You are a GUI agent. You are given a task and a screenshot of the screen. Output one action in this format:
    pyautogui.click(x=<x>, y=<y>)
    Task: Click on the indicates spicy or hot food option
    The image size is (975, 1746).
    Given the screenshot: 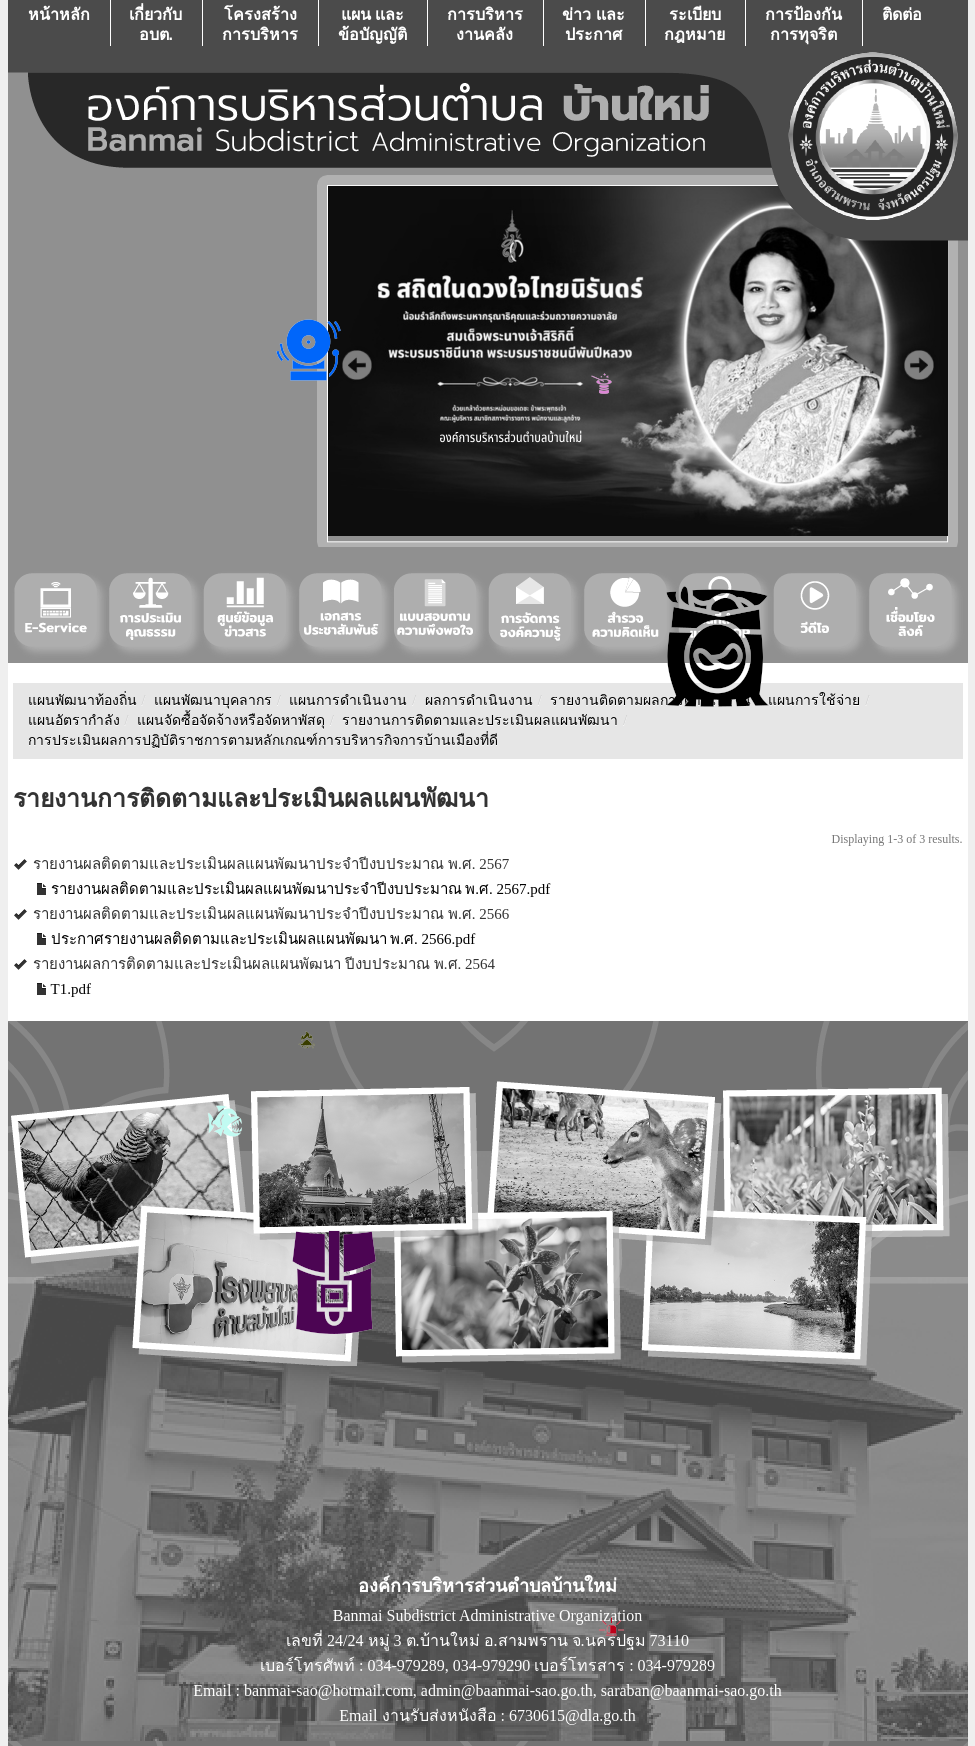 What is the action you would take?
    pyautogui.click(x=307, y=1040)
    